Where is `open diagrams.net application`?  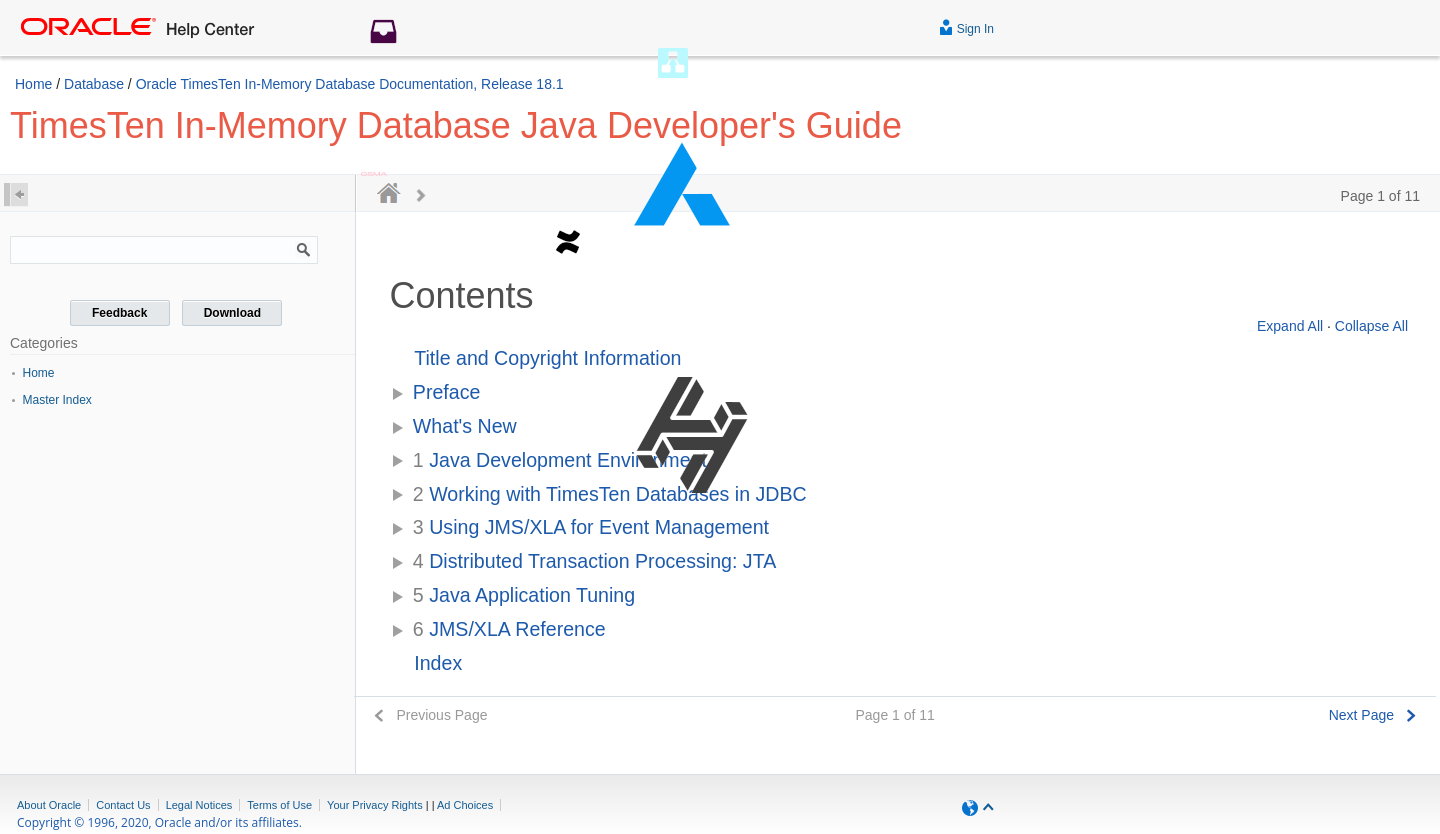
open diagrams.net application is located at coordinates (673, 63).